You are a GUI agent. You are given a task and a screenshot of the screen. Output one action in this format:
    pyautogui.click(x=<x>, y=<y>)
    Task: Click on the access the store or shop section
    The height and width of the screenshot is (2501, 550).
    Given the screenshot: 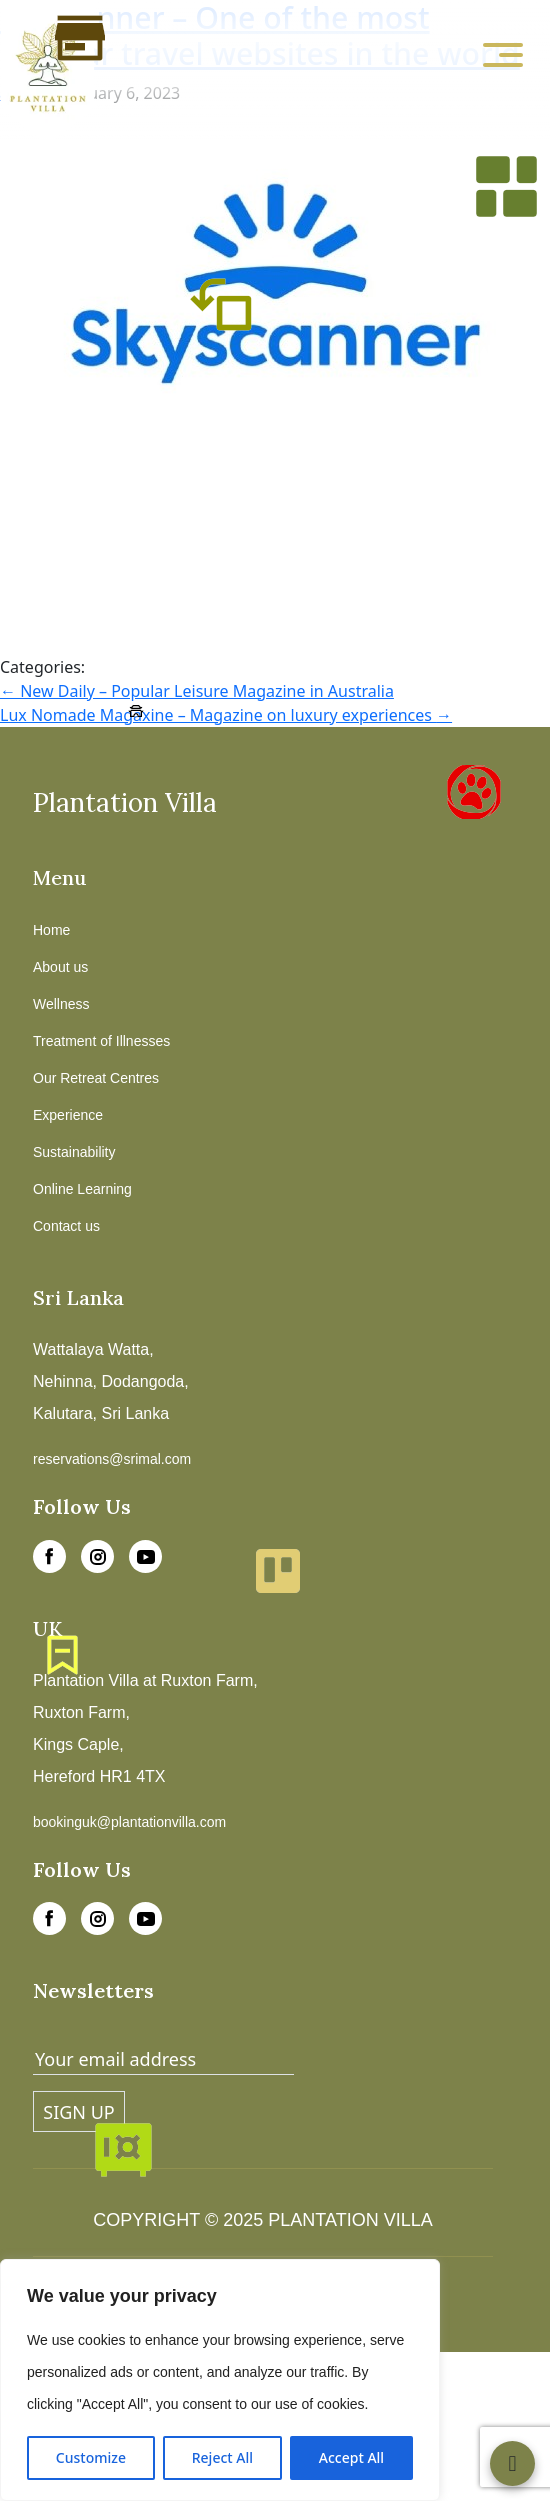 What is the action you would take?
    pyautogui.click(x=80, y=38)
    